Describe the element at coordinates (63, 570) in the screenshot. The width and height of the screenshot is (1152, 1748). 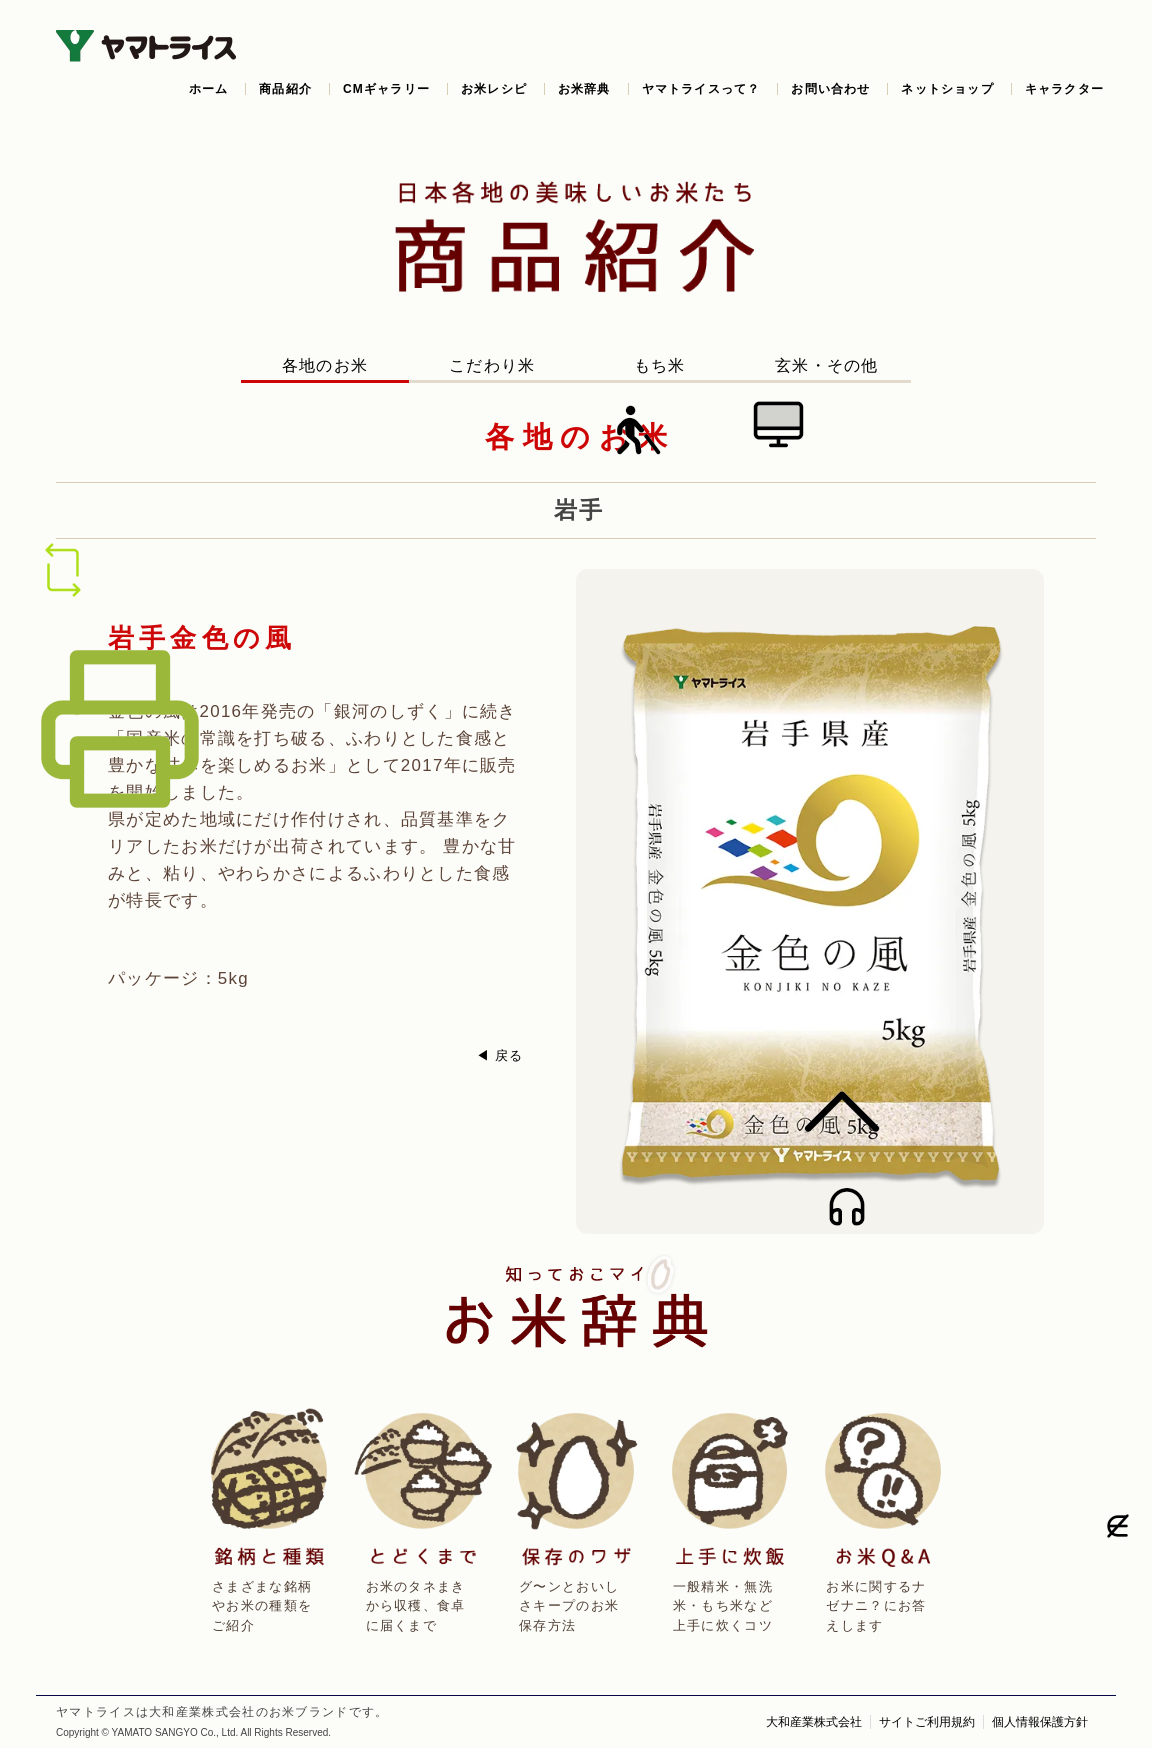
I see `rotate device orientation` at that location.